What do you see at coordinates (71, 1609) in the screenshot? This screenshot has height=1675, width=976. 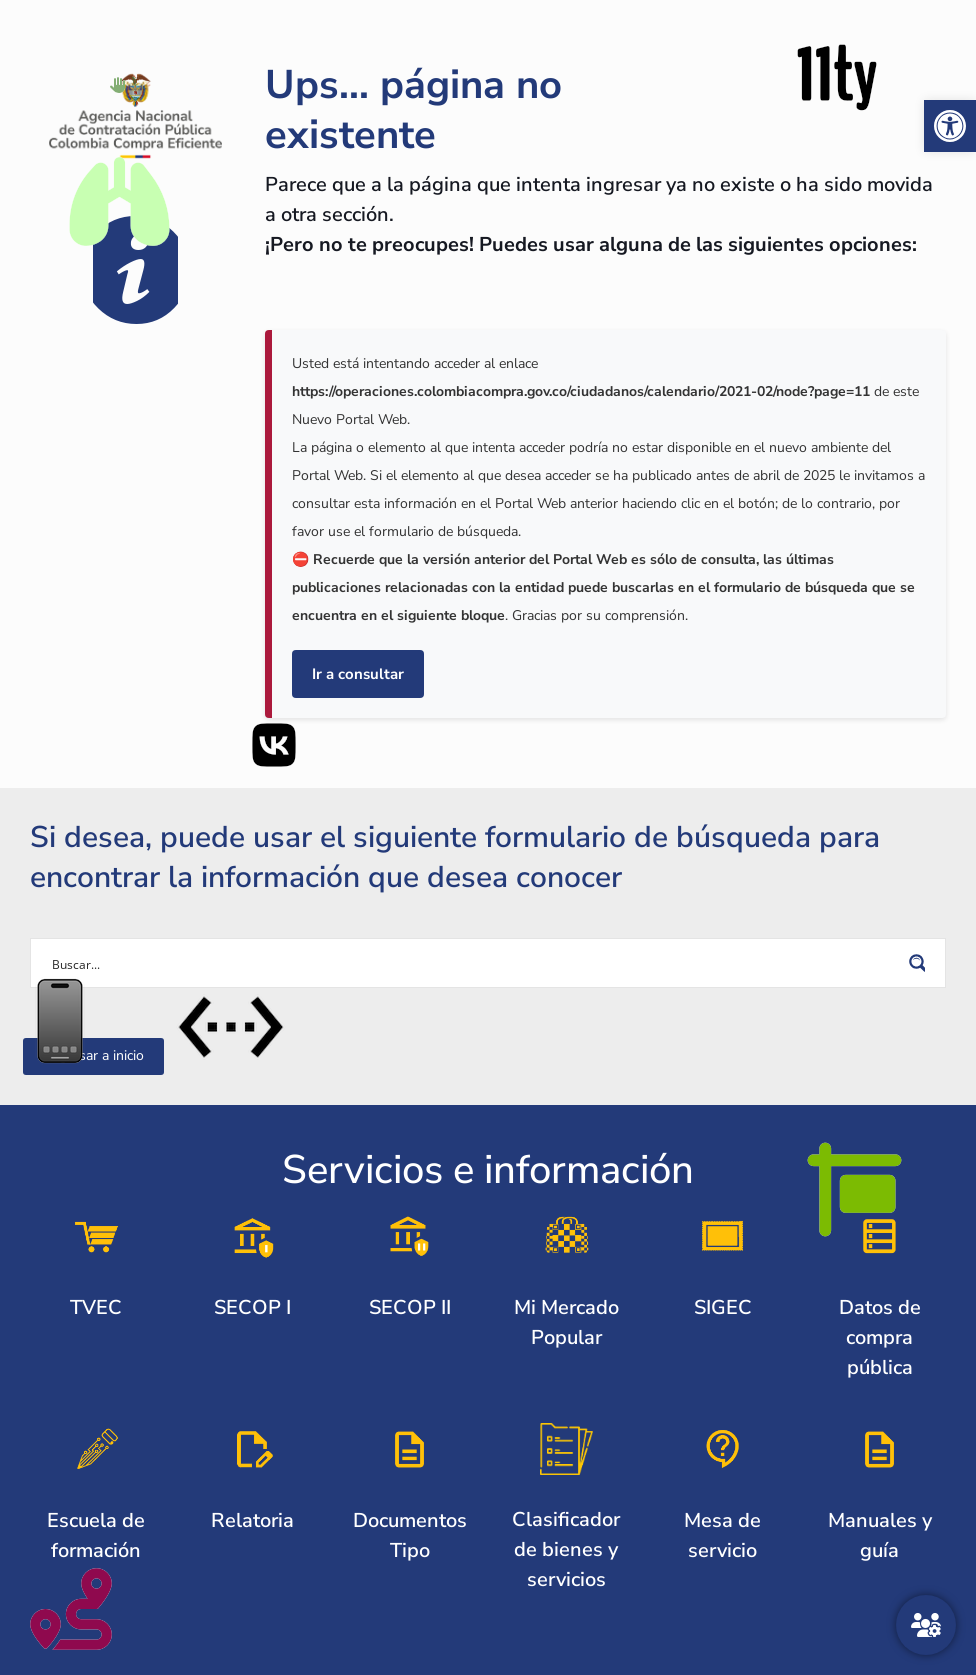 I see `view route between two locations` at bounding box center [71, 1609].